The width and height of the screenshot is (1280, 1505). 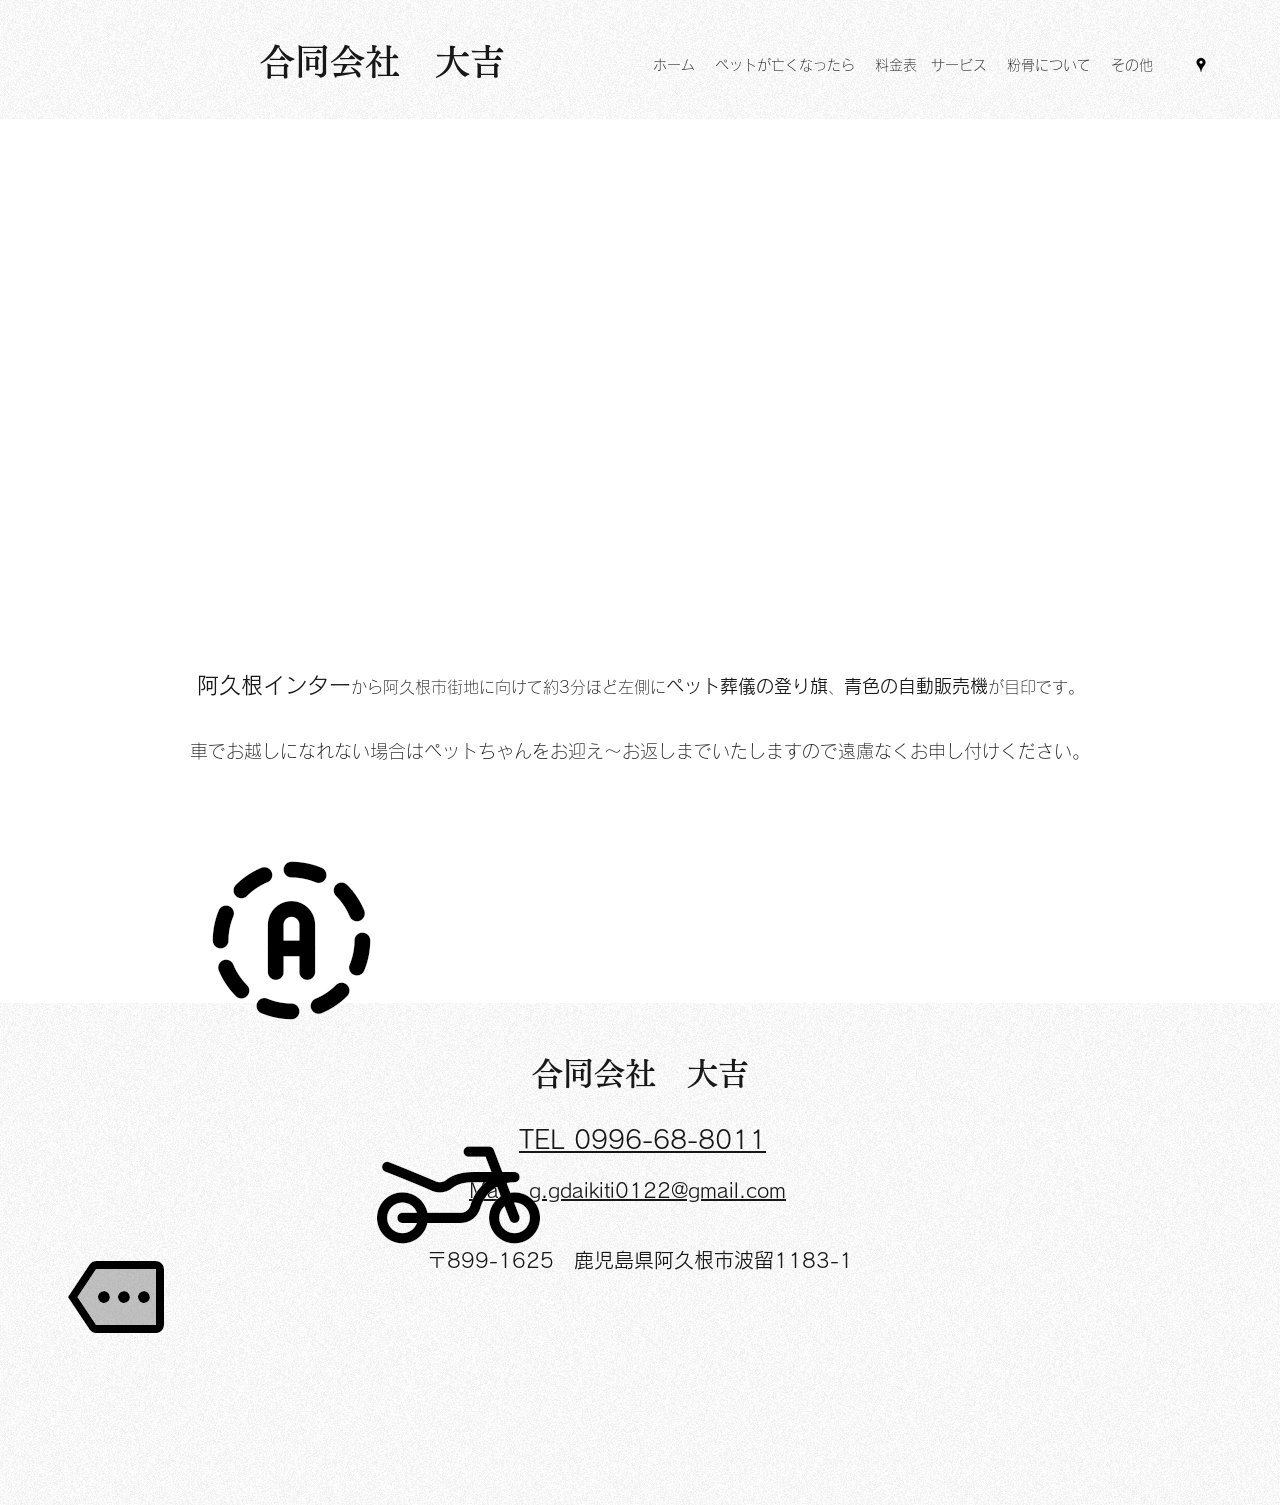 What do you see at coordinates (291, 940) in the screenshot?
I see `indicates a draft or pending annotation` at bounding box center [291, 940].